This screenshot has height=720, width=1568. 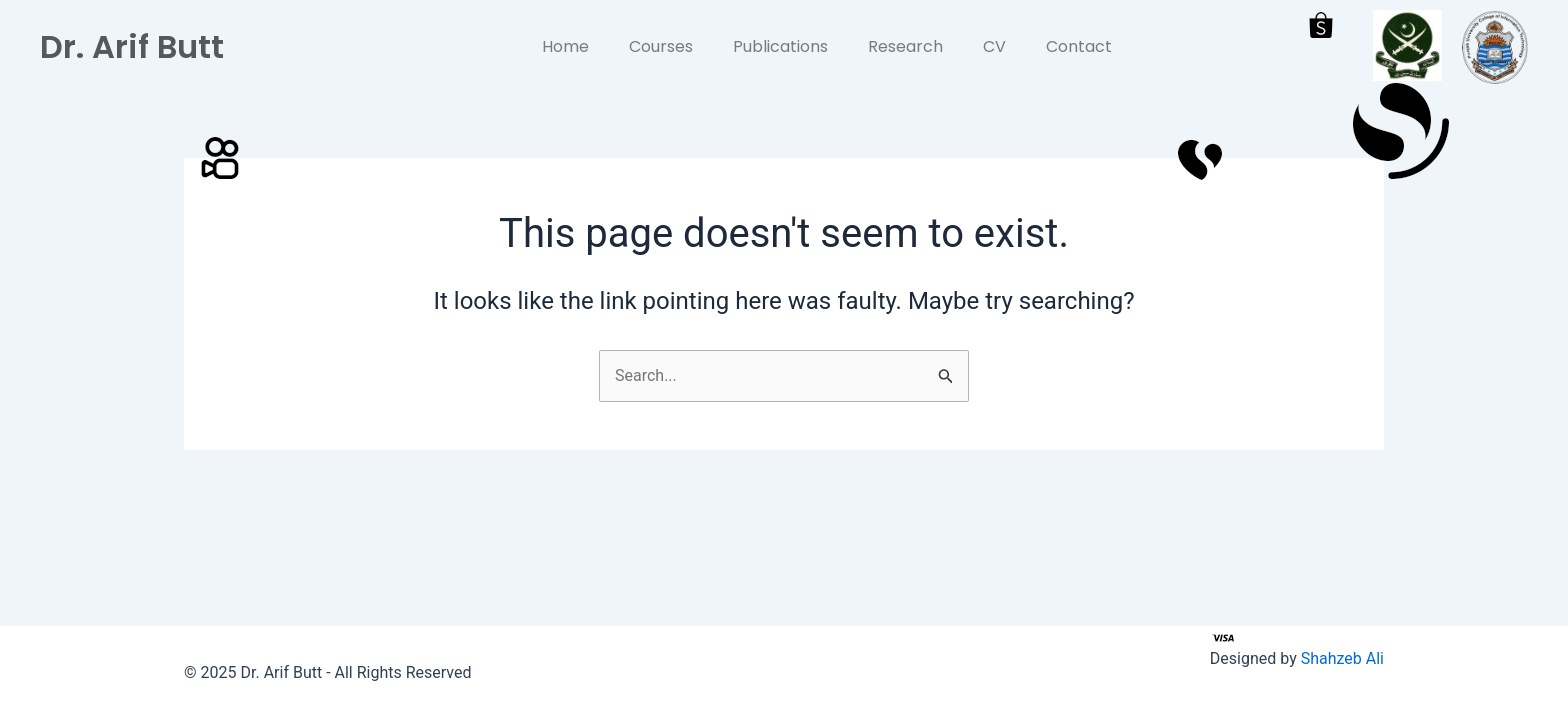 What do you see at coordinates (1401, 131) in the screenshot?
I see `opensearch branding or product logo` at bounding box center [1401, 131].